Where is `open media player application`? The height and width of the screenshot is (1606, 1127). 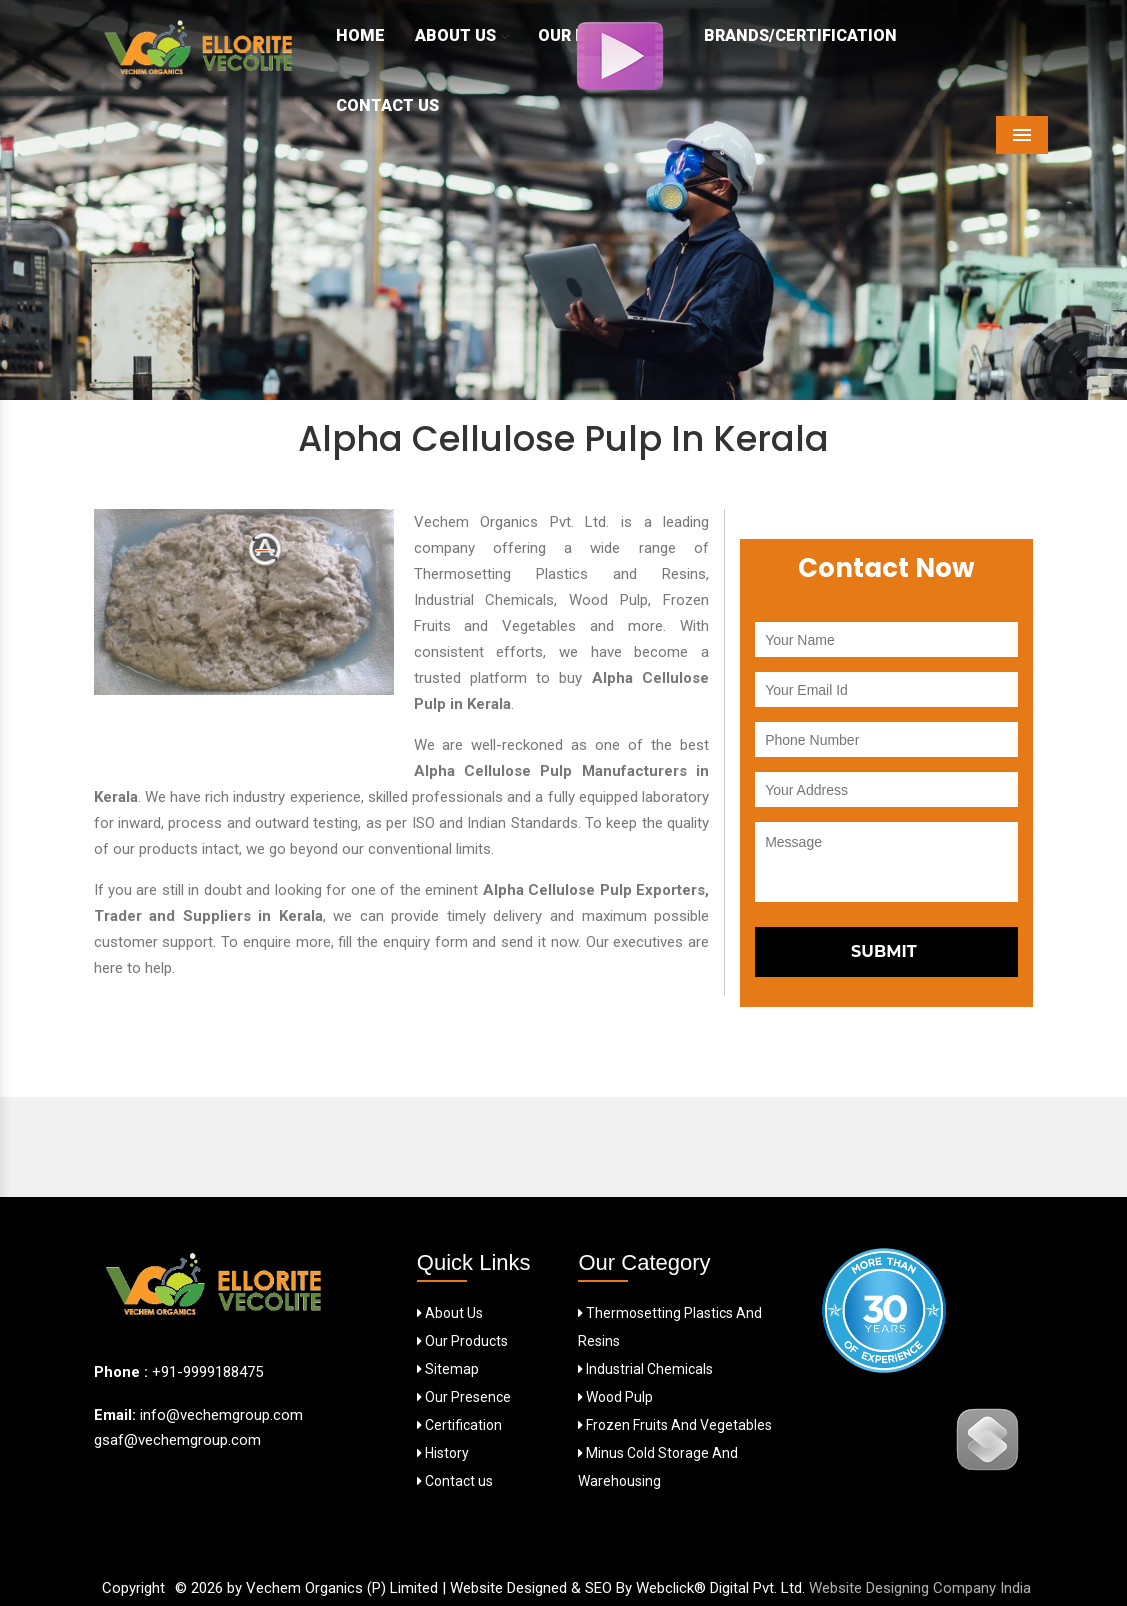
open media player application is located at coordinates (620, 56).